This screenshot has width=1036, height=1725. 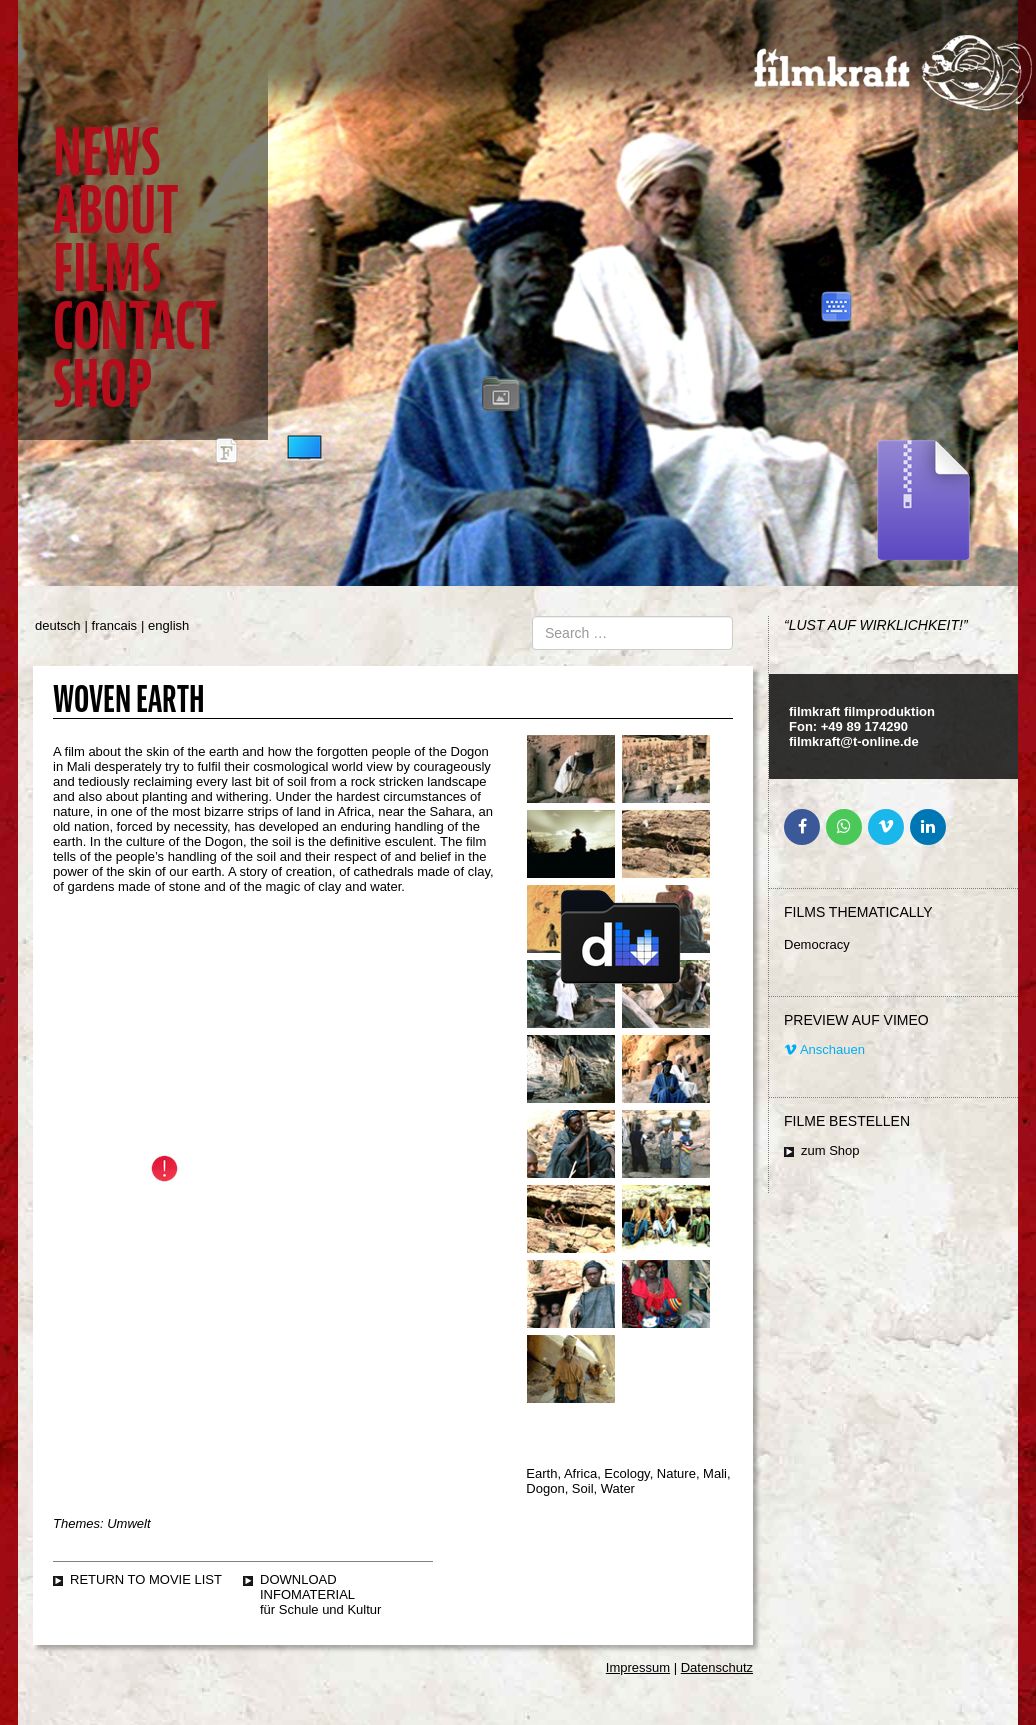 I want to click on access keyboard and input method settings, so click(x=836, y=306).